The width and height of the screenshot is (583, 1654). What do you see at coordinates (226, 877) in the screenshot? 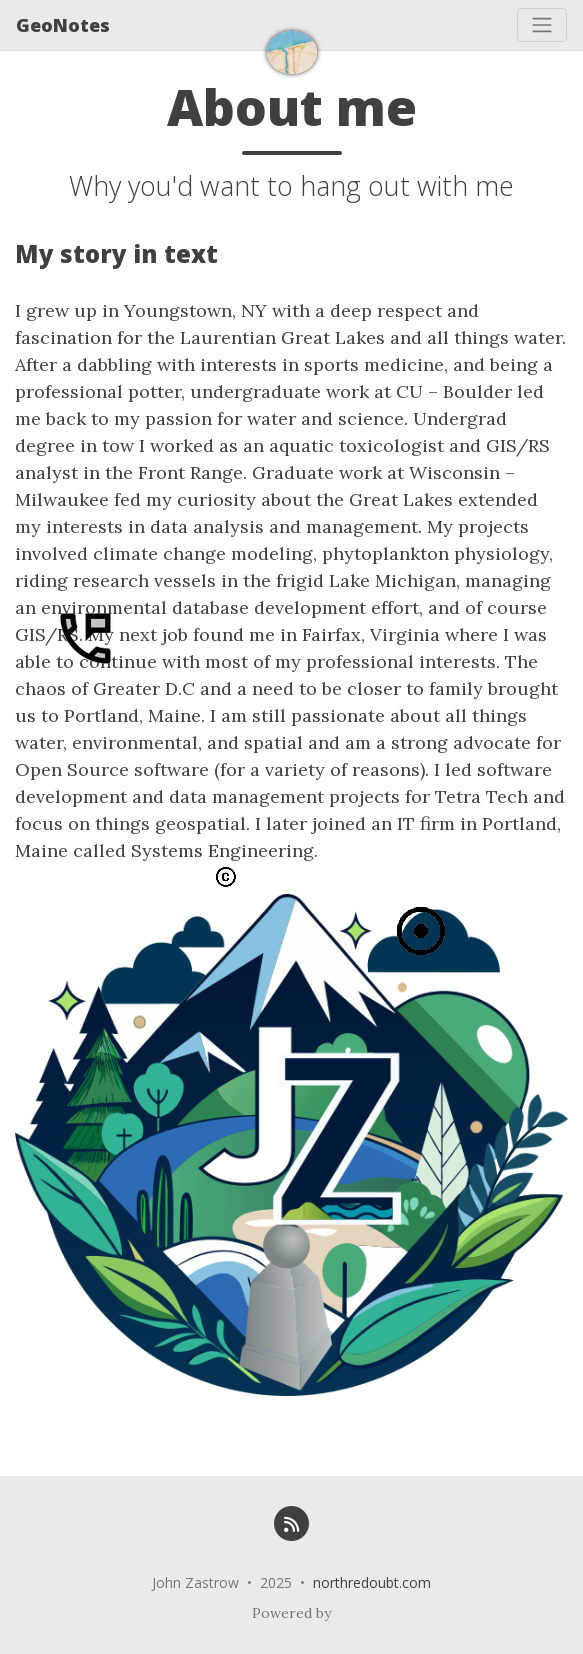
I see `view copyright information` at bounding box center [226, 877].